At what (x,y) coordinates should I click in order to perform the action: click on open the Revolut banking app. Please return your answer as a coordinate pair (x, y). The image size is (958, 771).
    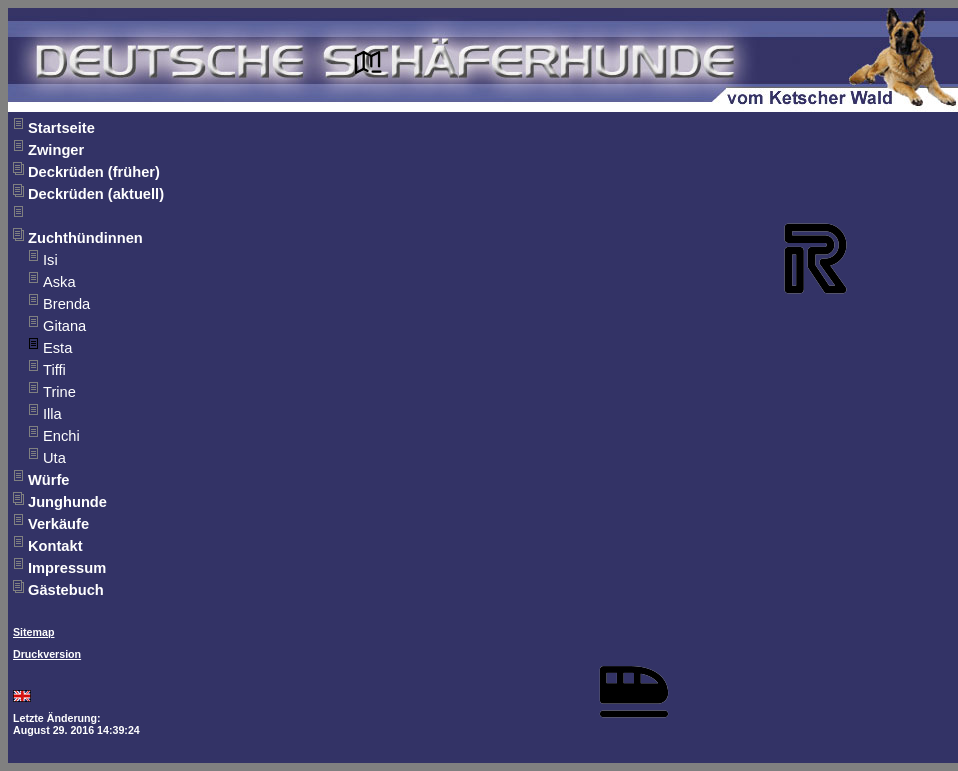
    Looking at the image, I should click on (815, 258).